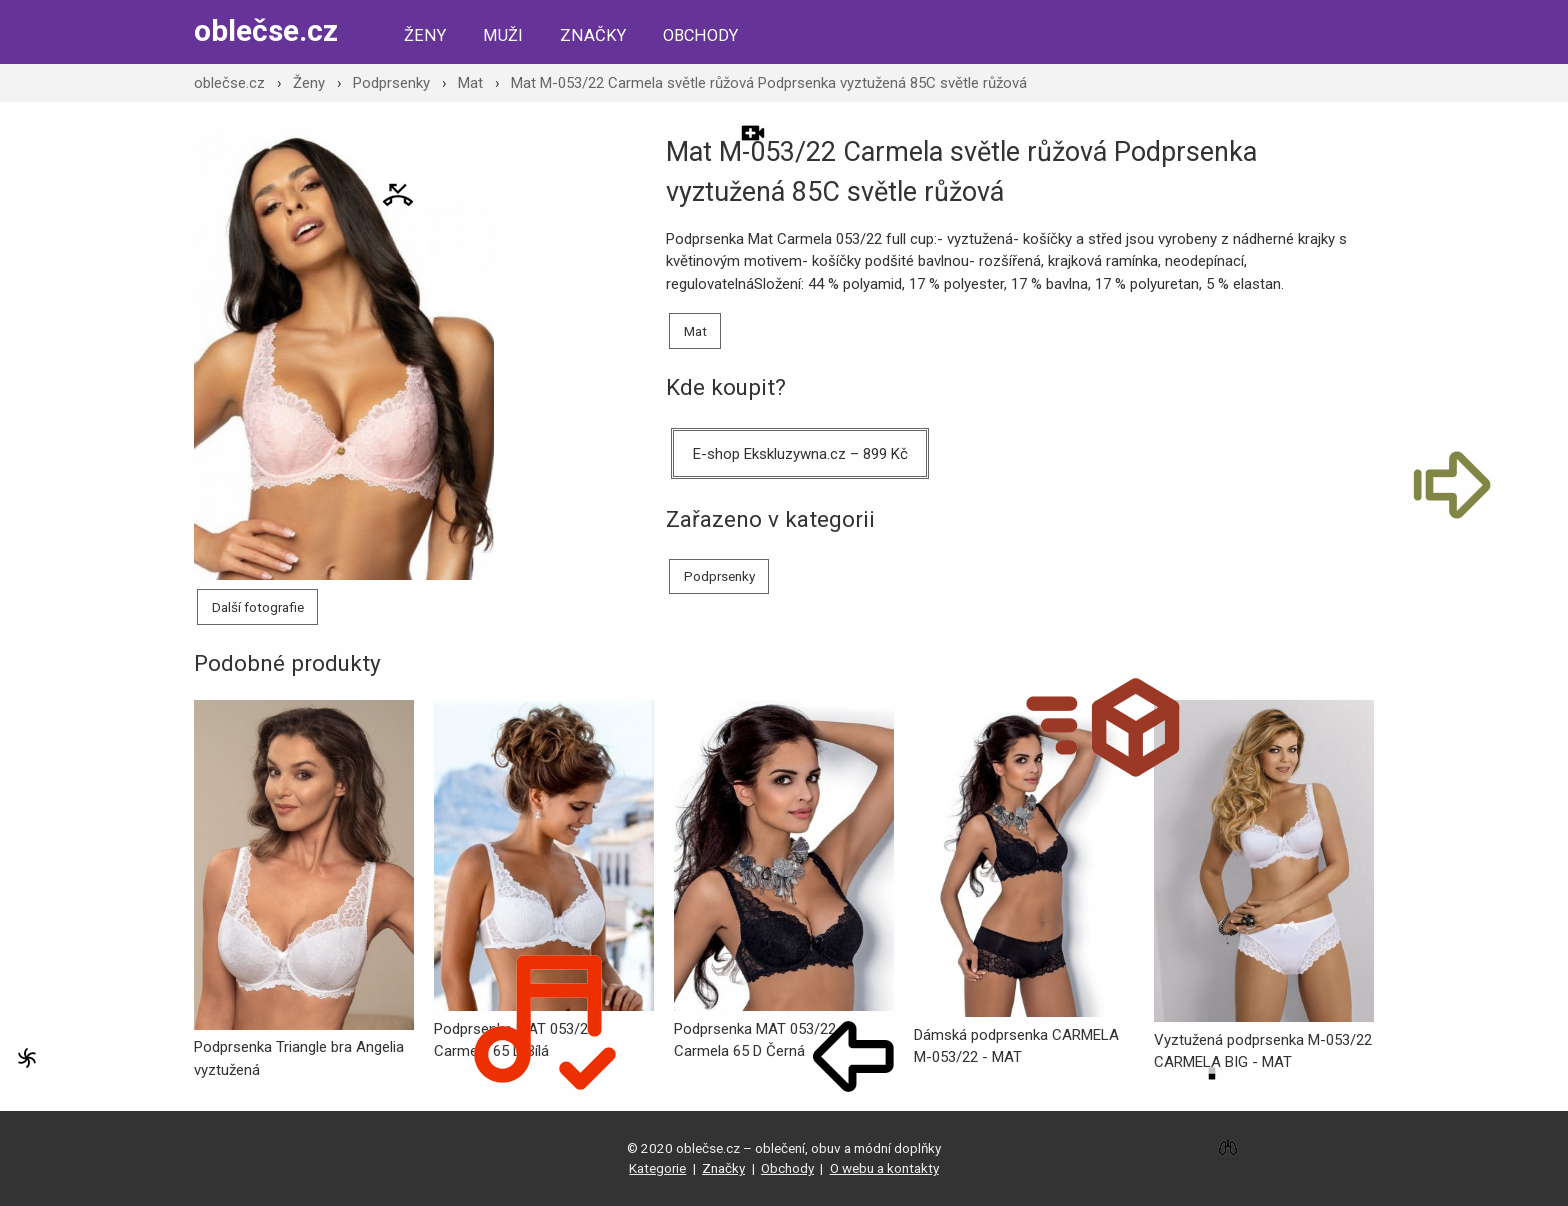 The image size is (1568, 1206). I want to click on access space or astronomy-themed content, so click(27, 1058).